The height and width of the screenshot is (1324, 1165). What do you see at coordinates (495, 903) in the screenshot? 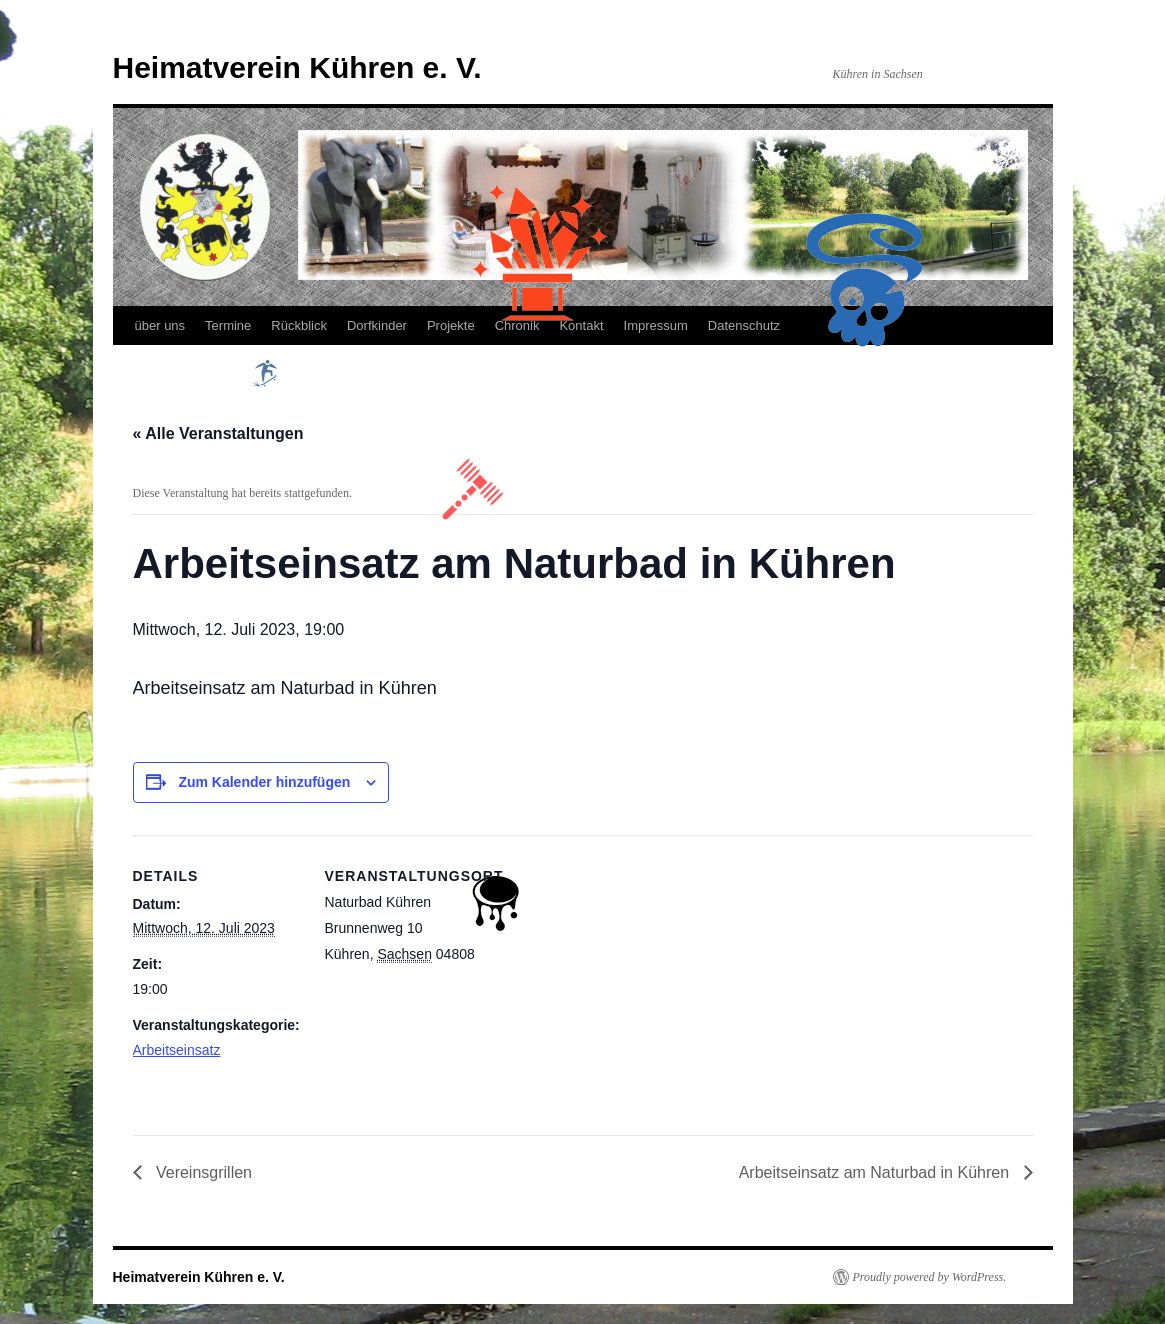
I see `indicates slime or goo element in a game` at bounding box center [495, 903].